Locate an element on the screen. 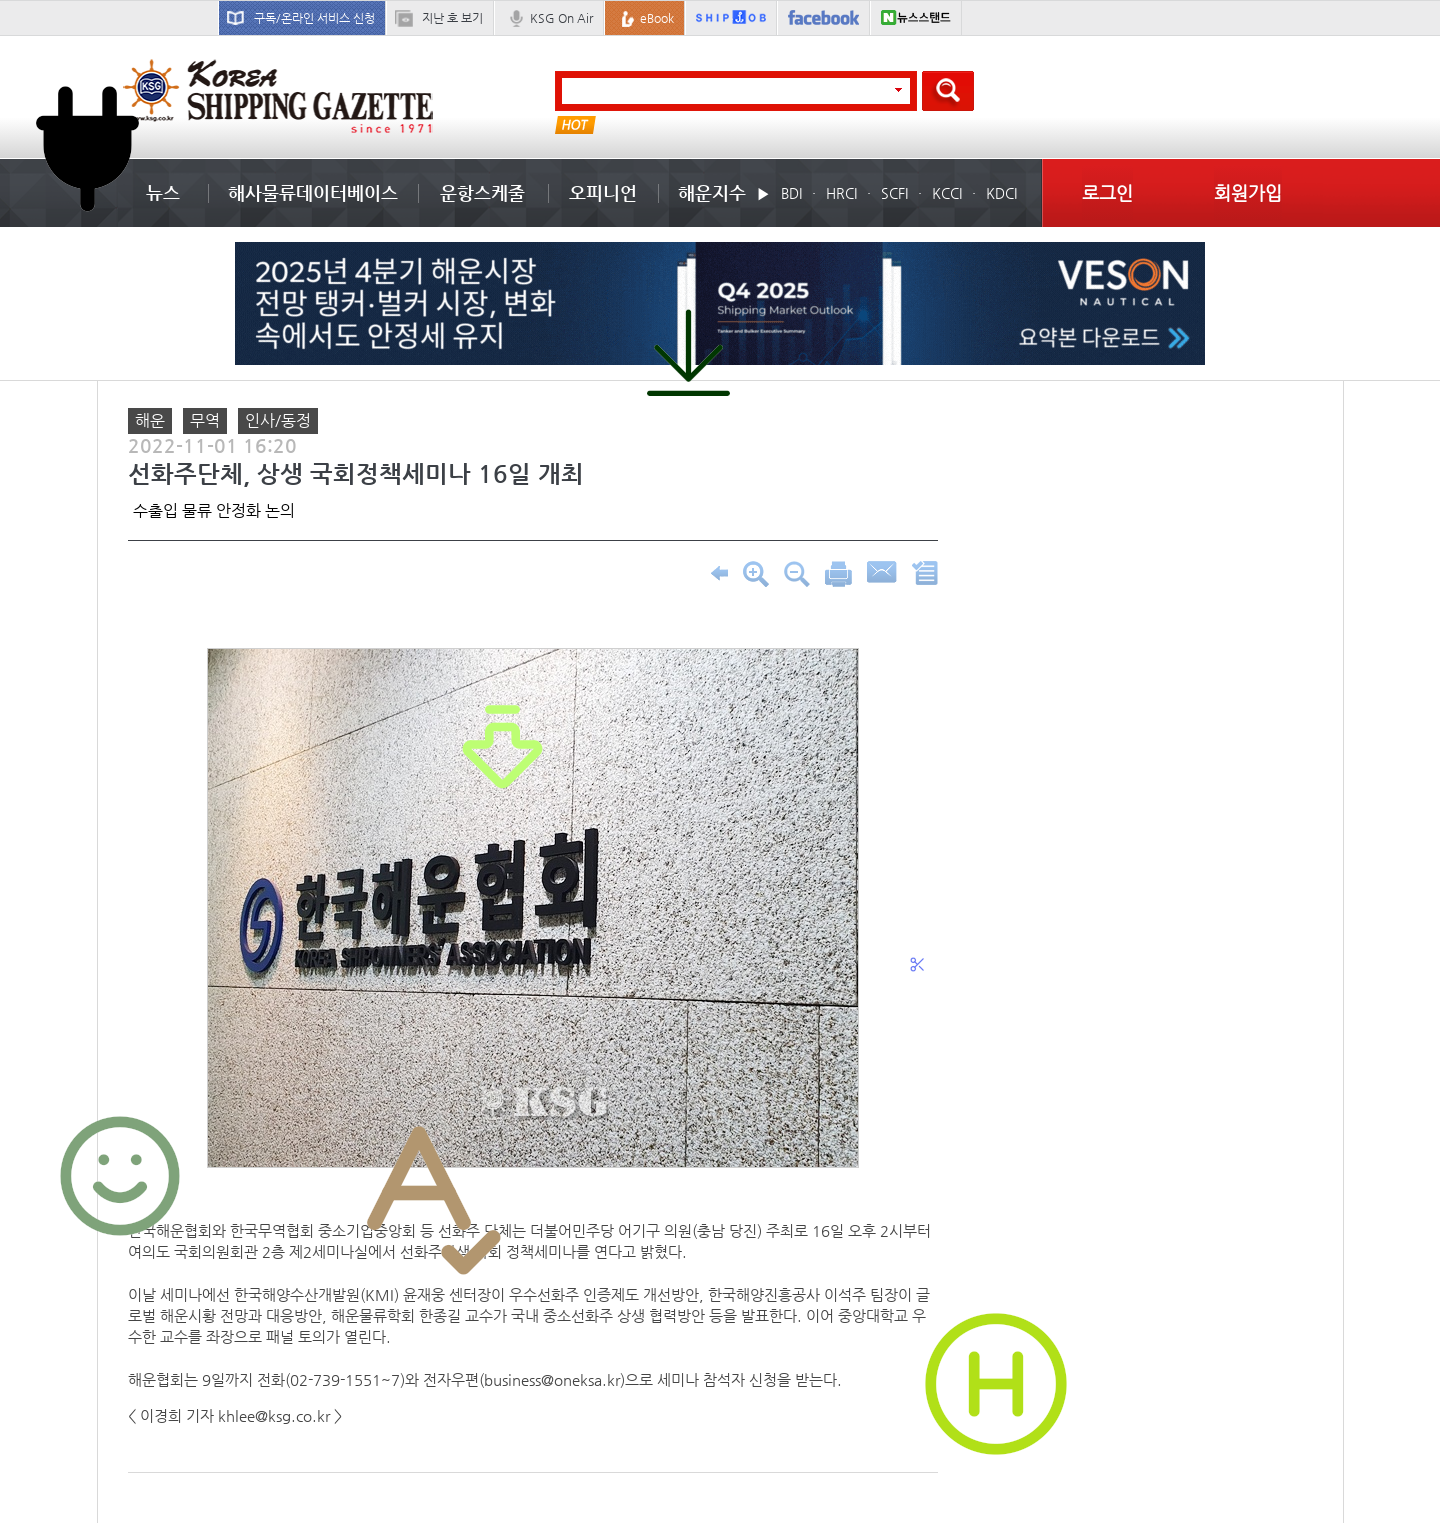  download file to device is located at coordinates (502, 744).